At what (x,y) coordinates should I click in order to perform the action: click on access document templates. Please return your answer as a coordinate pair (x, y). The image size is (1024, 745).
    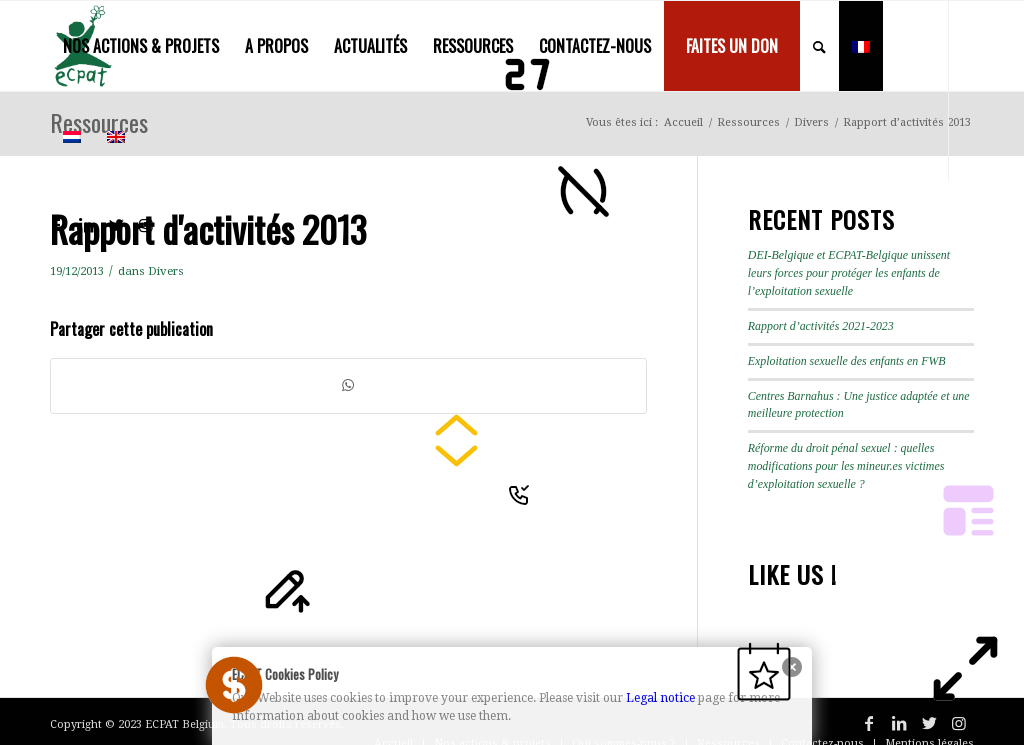
    Looking at the image, I should click on (968, 510).